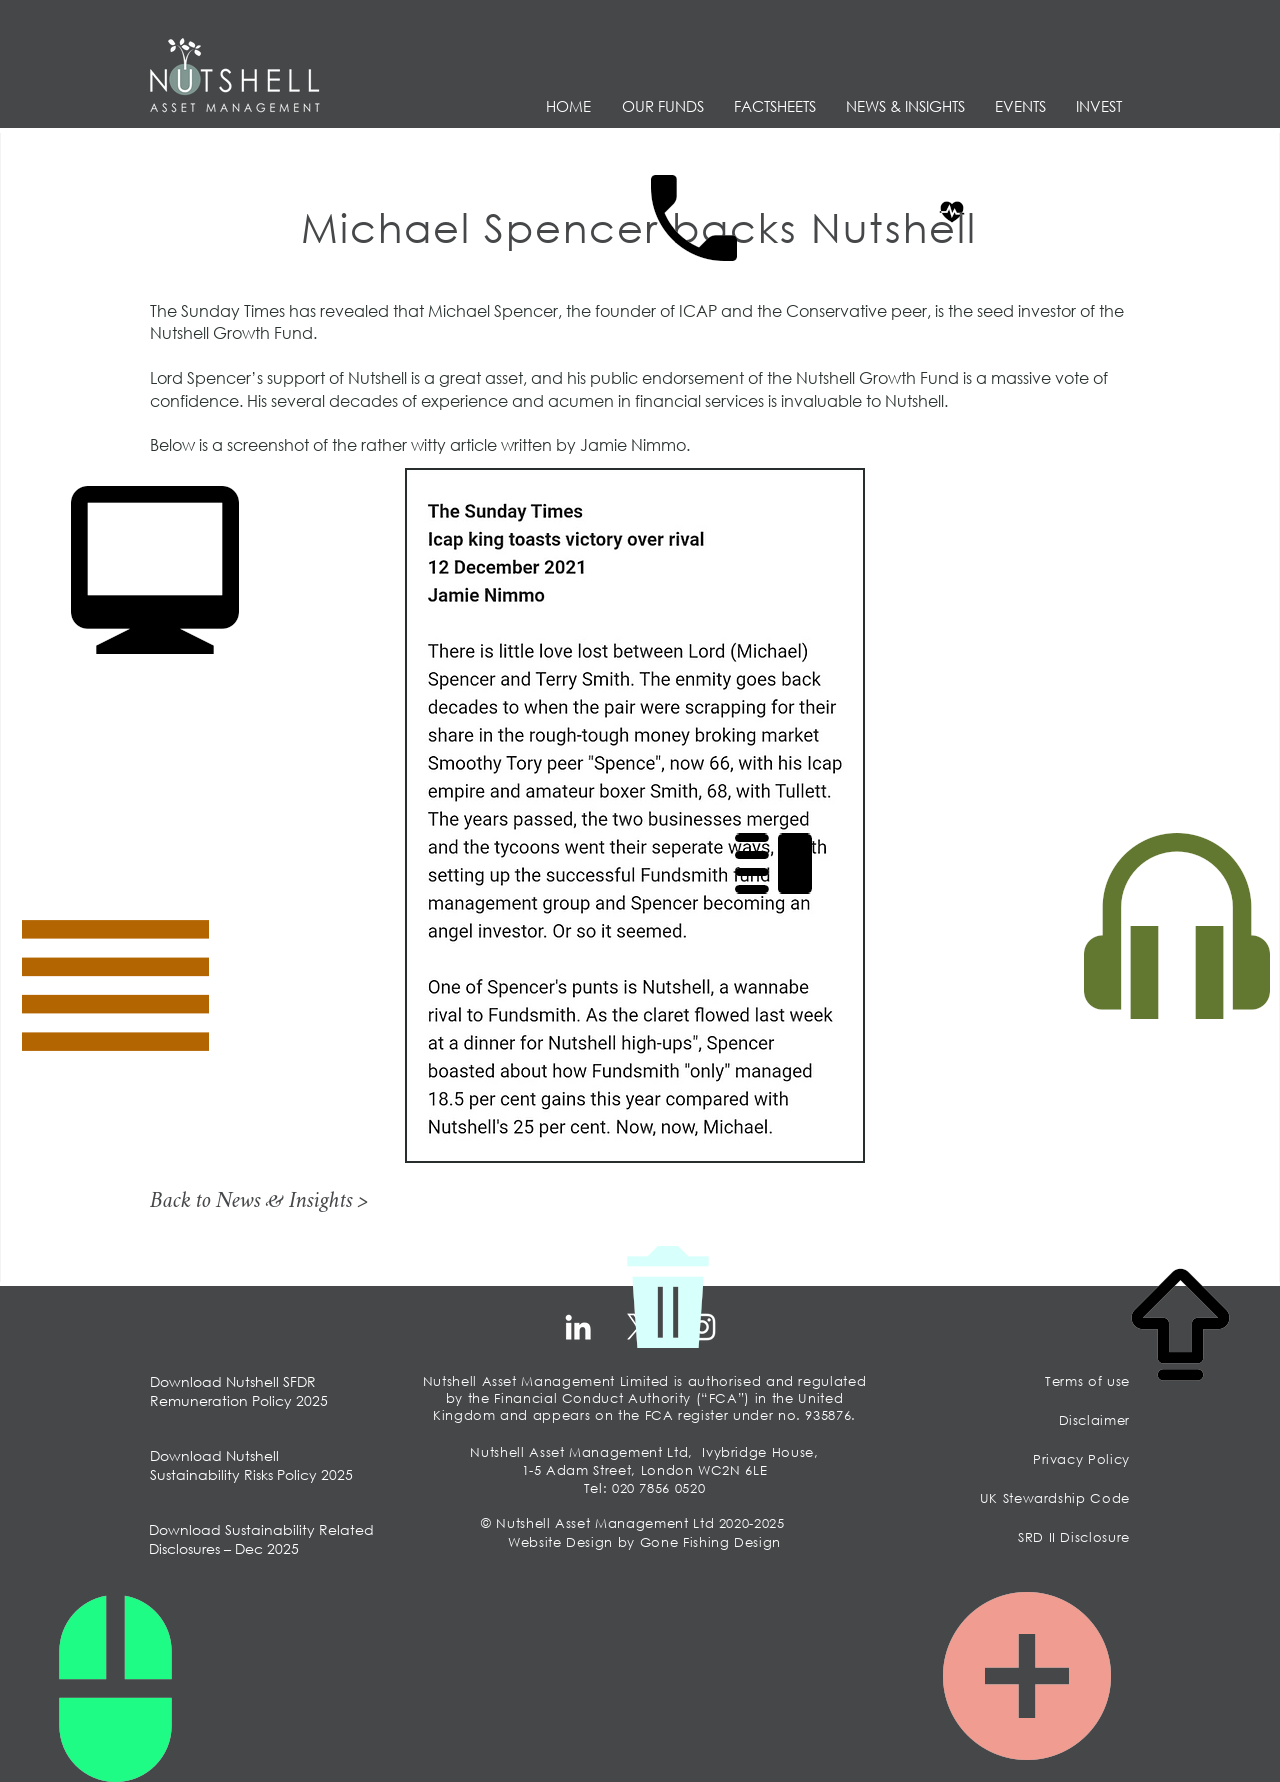 The width and height of the screenshot is (1280, 1782). Describe the element at coordinates (1180, 1323) in the screenshot. I see `upload a file or document` at that location.